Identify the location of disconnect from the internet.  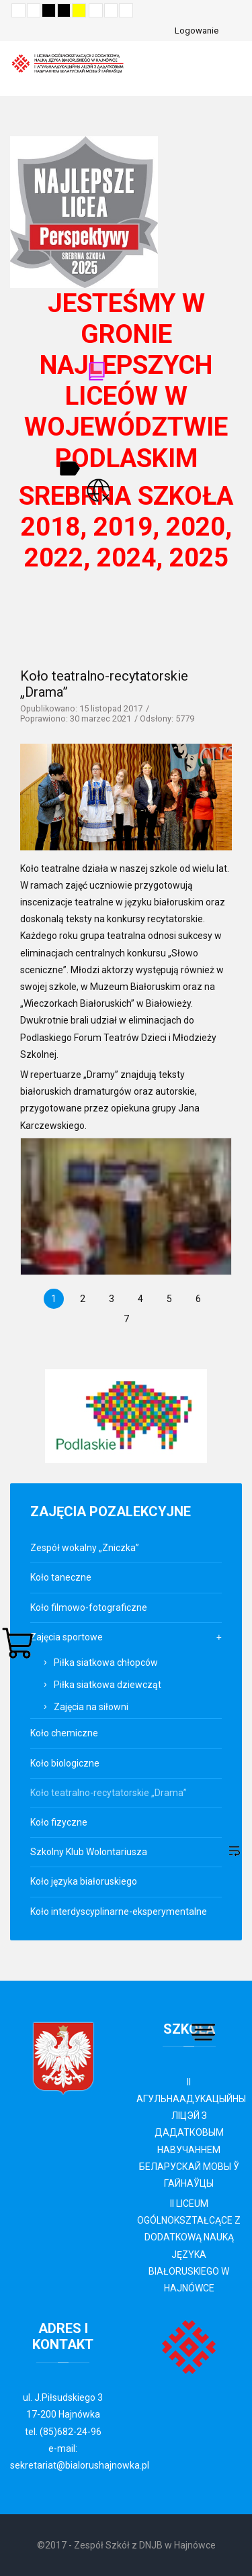
(98, 490).